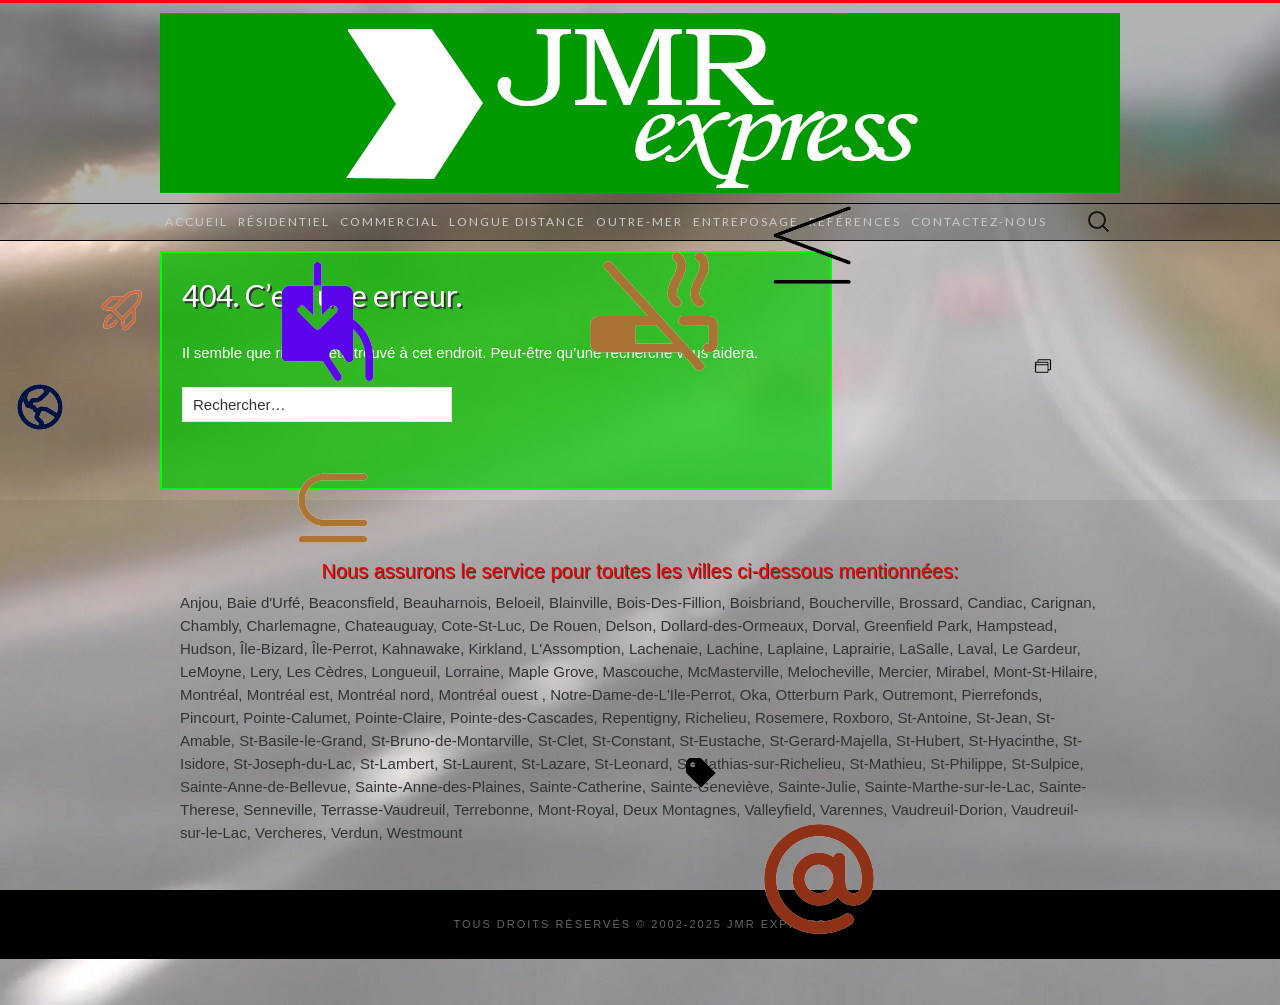  Describe the element at coordinates (122, 309) in the screenshot. I see `launch or deploy a project` at that location.